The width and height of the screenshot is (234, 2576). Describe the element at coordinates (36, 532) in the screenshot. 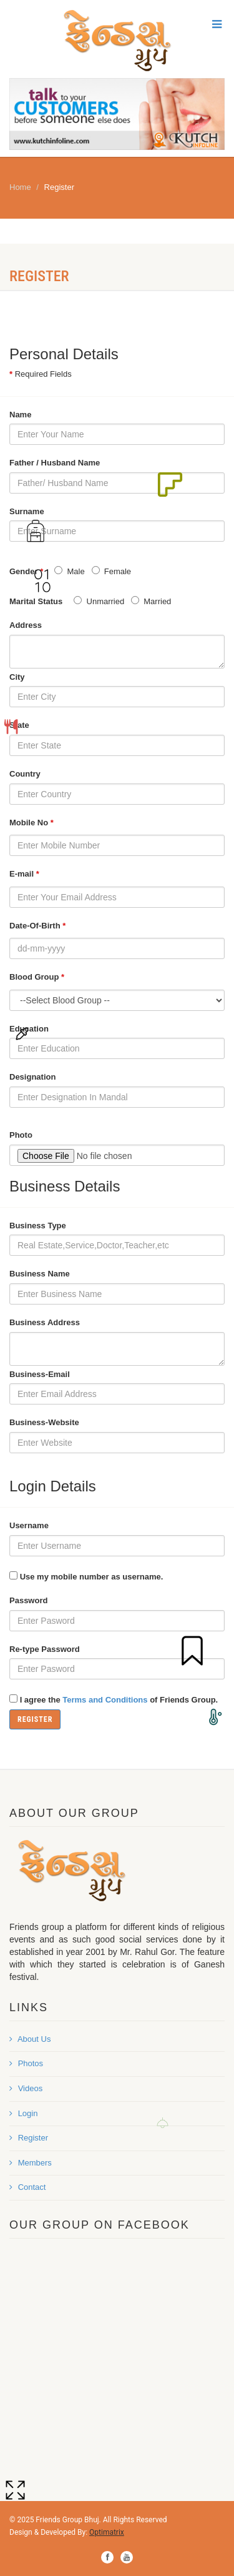

I see `access your inventory or storage` at that location.